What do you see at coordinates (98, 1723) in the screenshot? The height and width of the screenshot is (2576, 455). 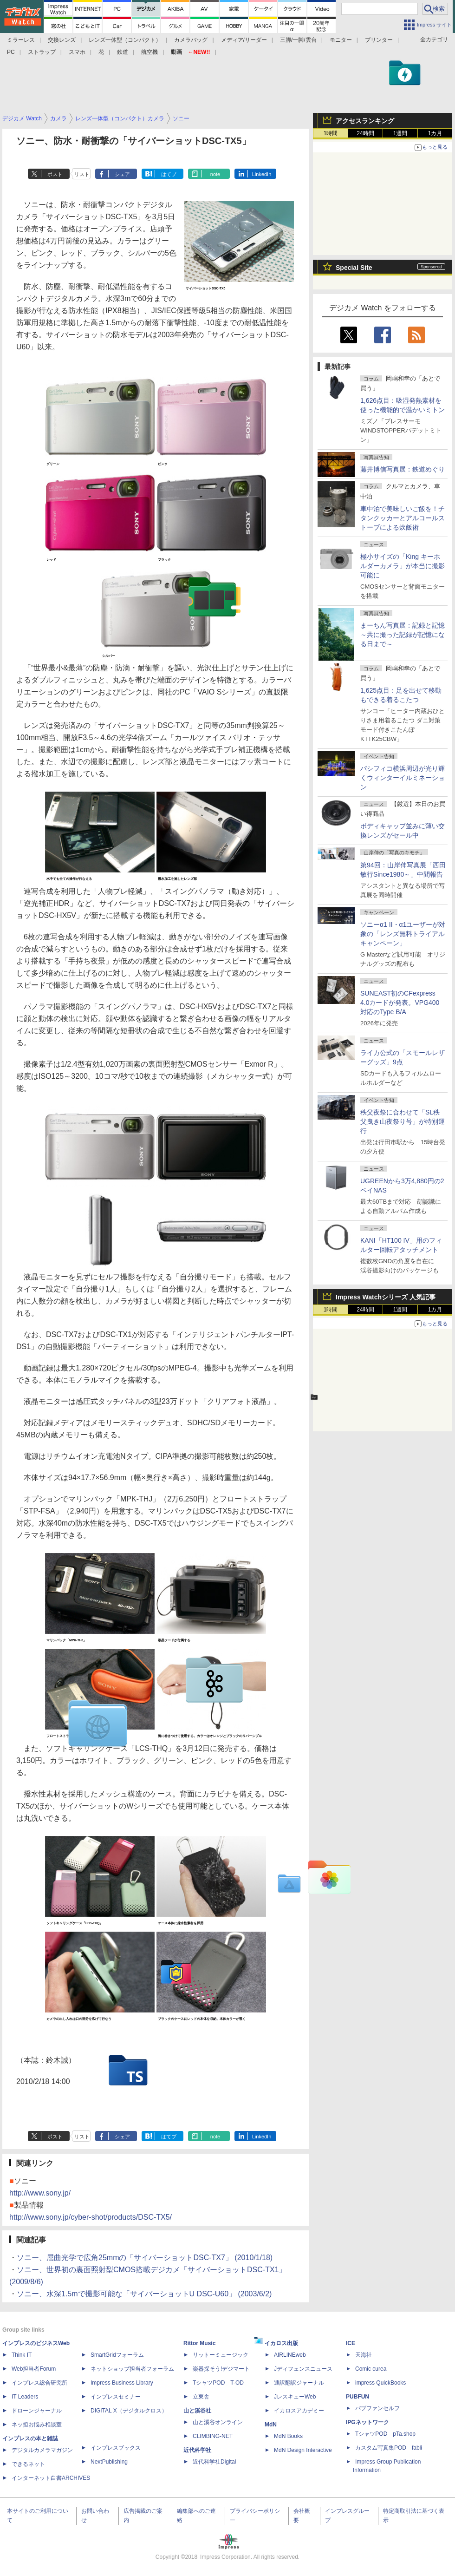 I see `folder containing HTML or web-related files` at bounding box center [98, 1723].